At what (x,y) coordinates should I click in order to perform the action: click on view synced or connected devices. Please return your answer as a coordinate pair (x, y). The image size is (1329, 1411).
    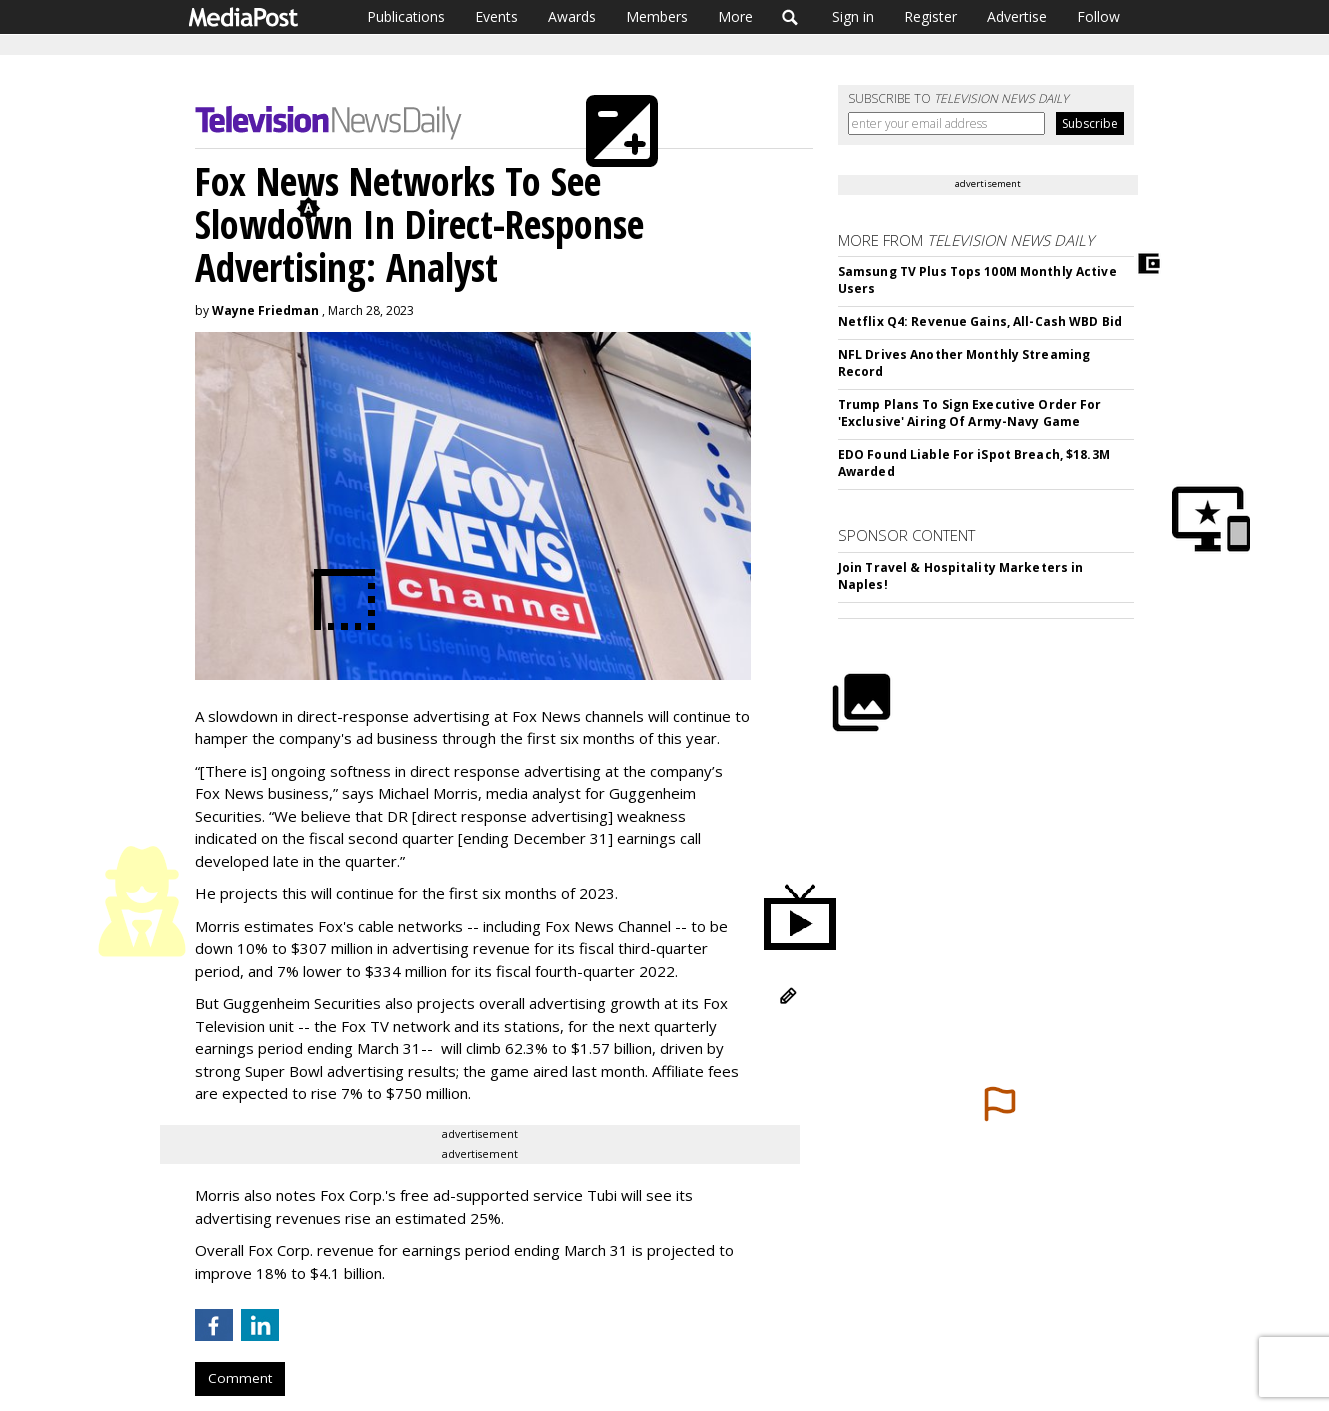
    Looking at the image, I should click on (1211, 519).